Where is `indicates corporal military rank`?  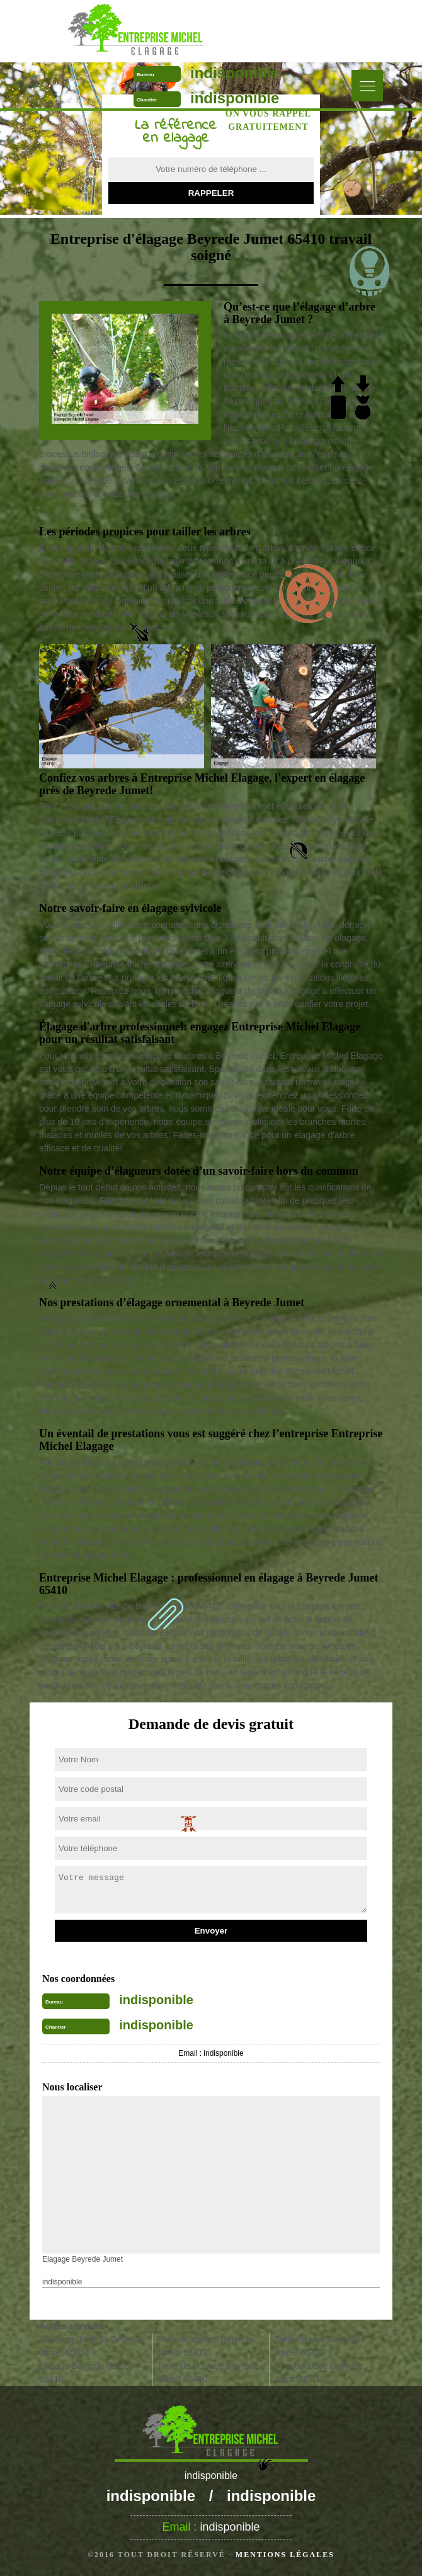 indicates corporal military rank is located at coordinates (52, 1285).